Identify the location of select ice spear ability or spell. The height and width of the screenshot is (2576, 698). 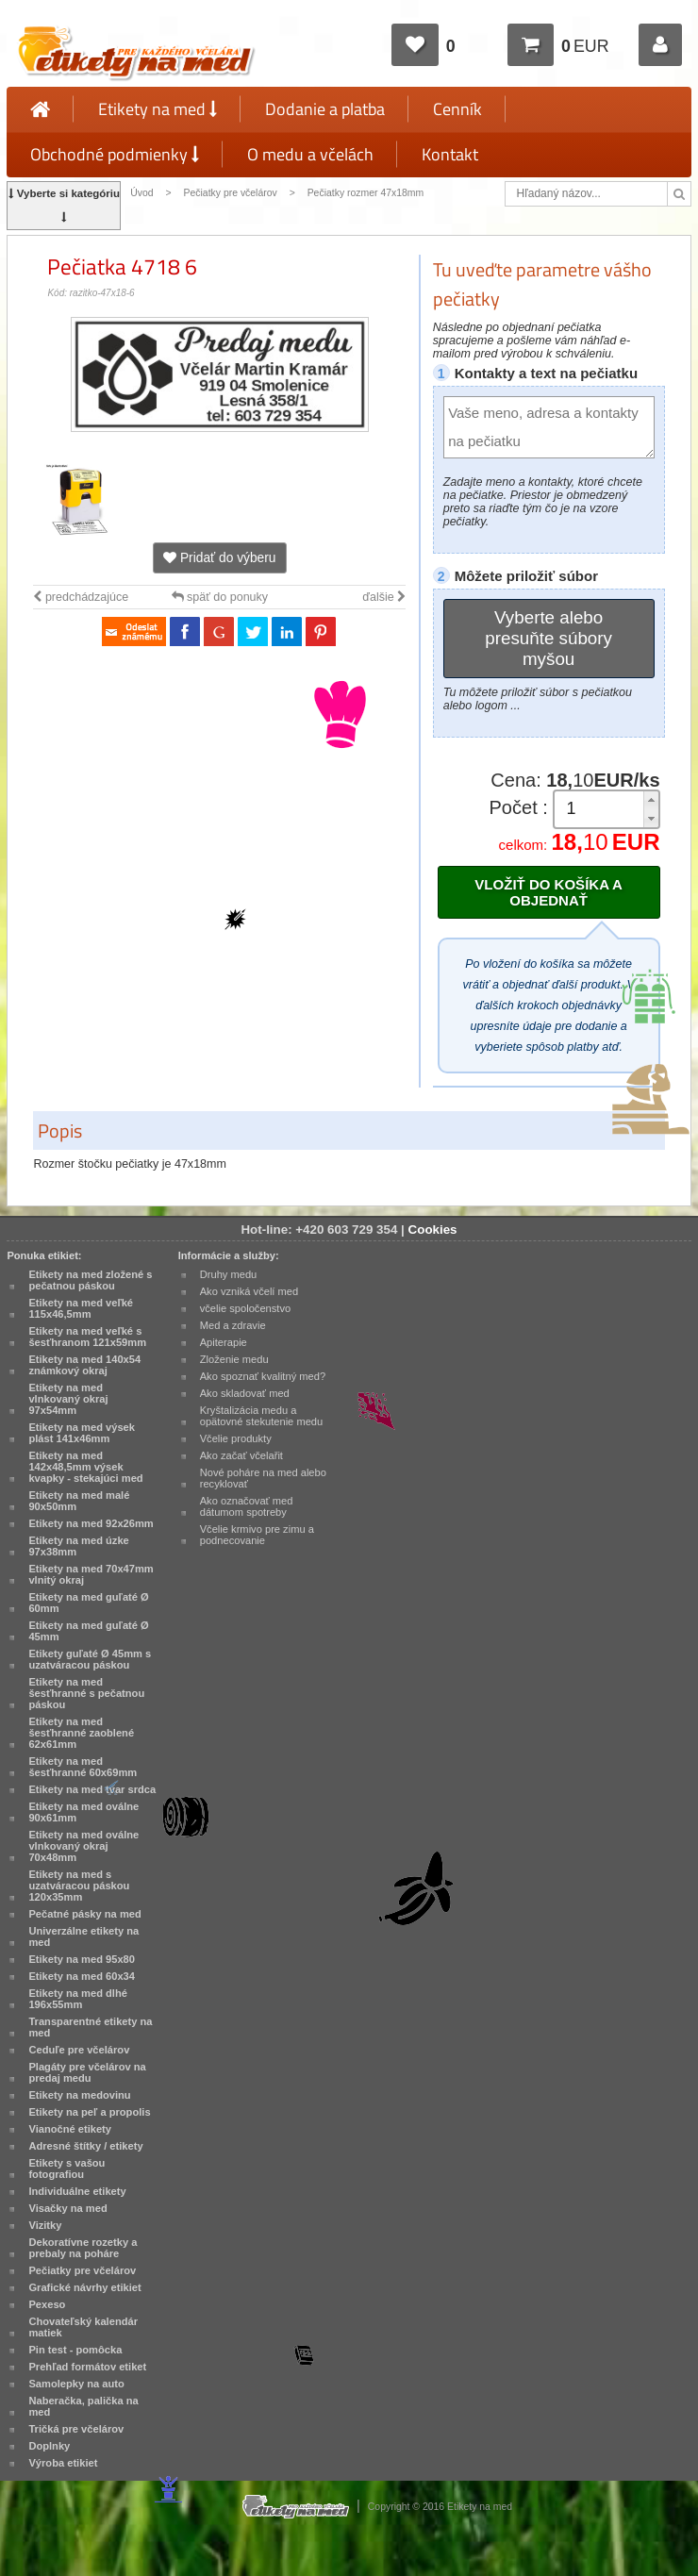
(376, 1411).